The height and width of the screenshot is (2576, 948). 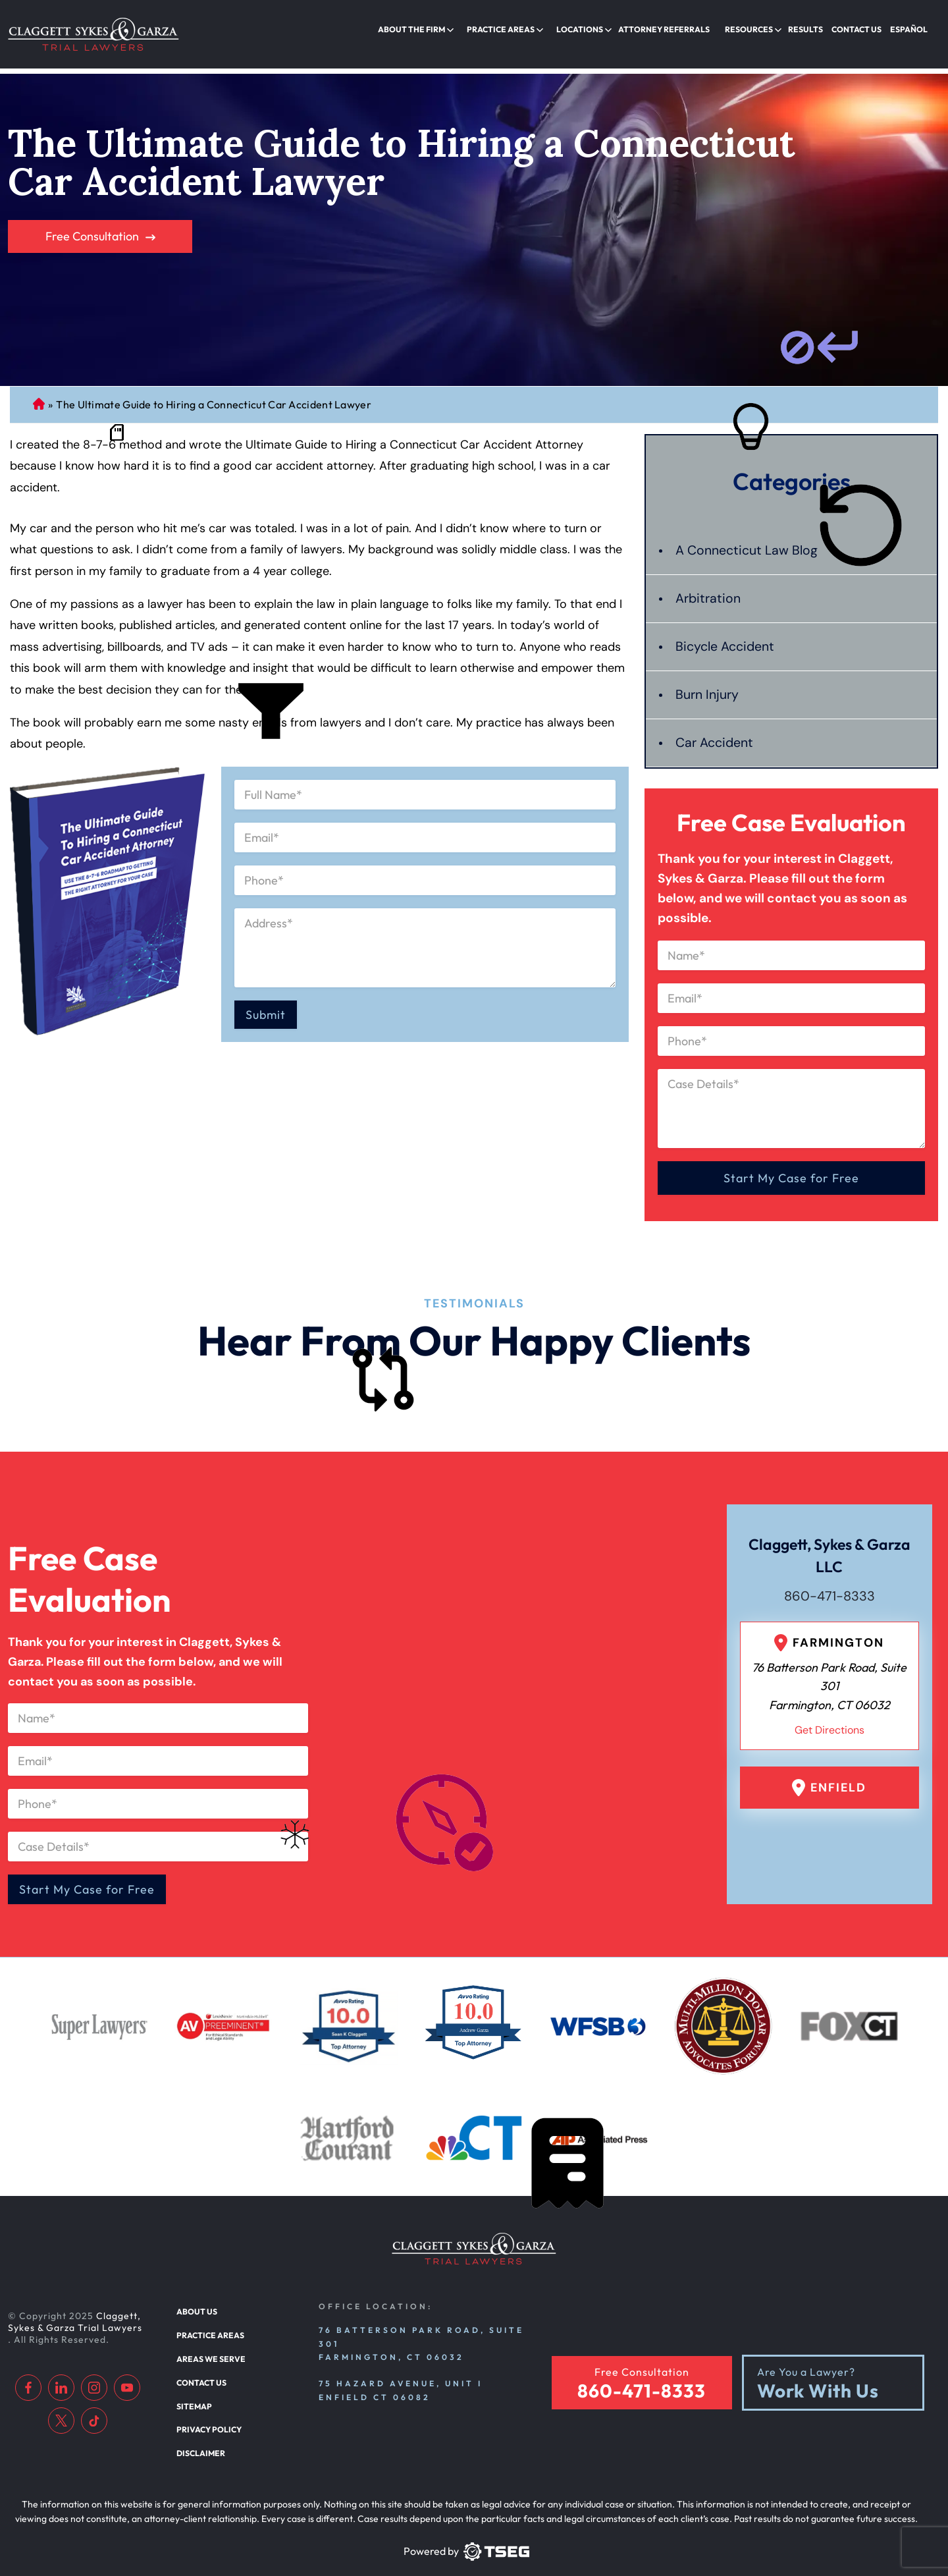 What do you see at coordinates (441, 1819) in the screenshot?
I see `active navigation or orientation mode` at bounding box center [441, 1819].